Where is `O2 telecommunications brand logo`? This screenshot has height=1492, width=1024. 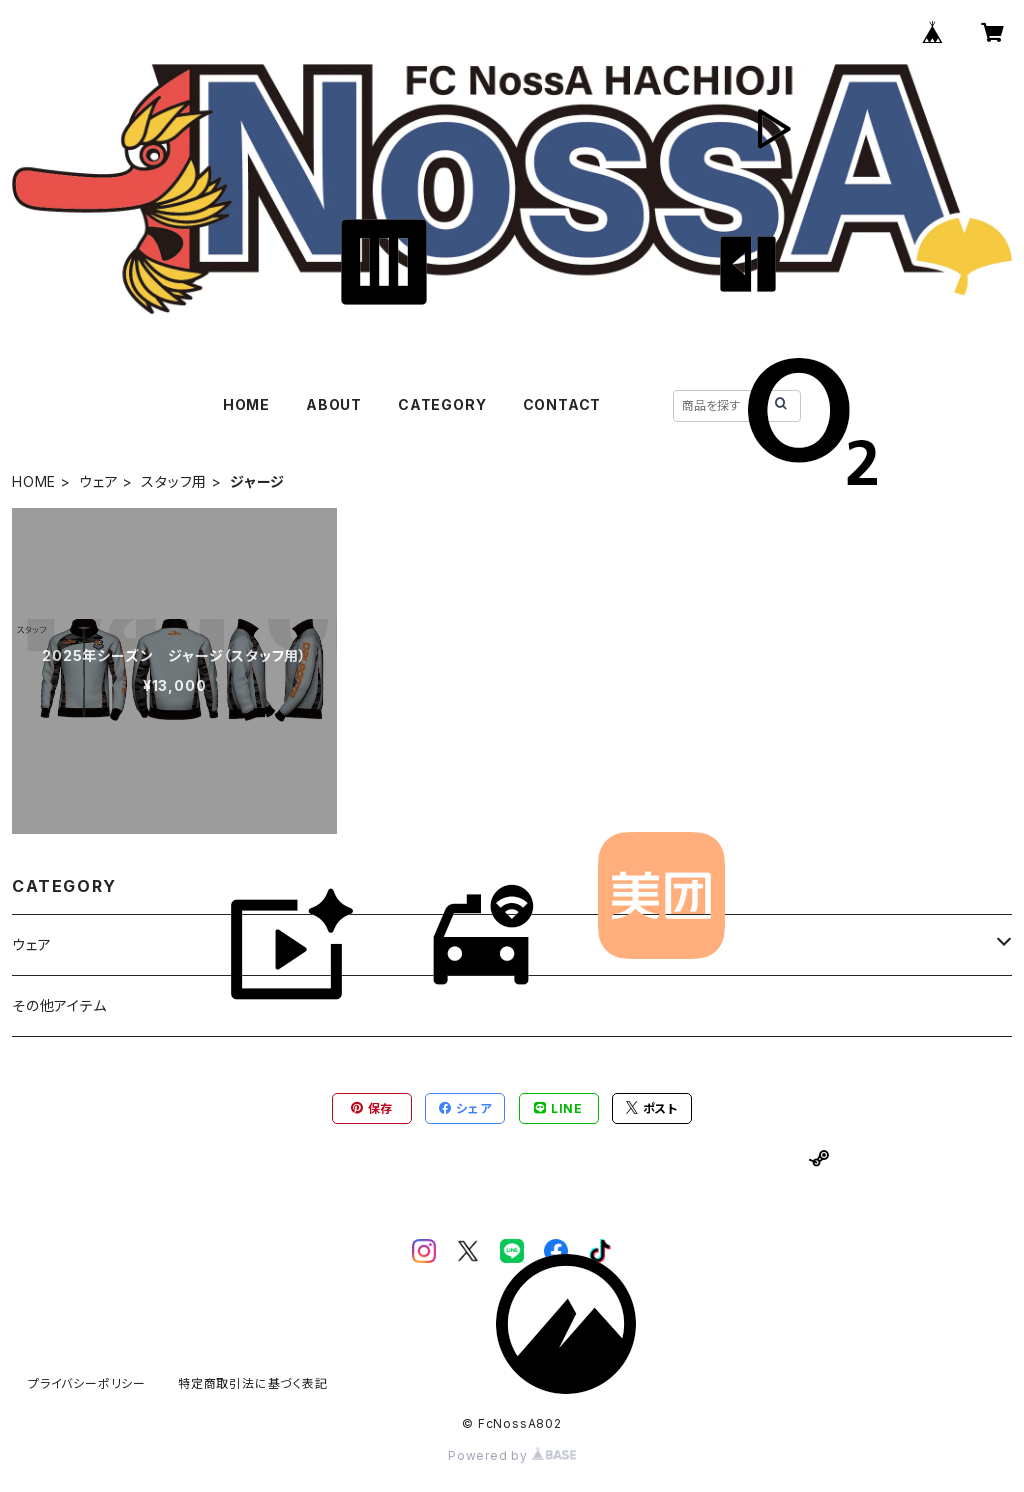
O2 telecommunications brand logo is located at coordinates (812, 421).